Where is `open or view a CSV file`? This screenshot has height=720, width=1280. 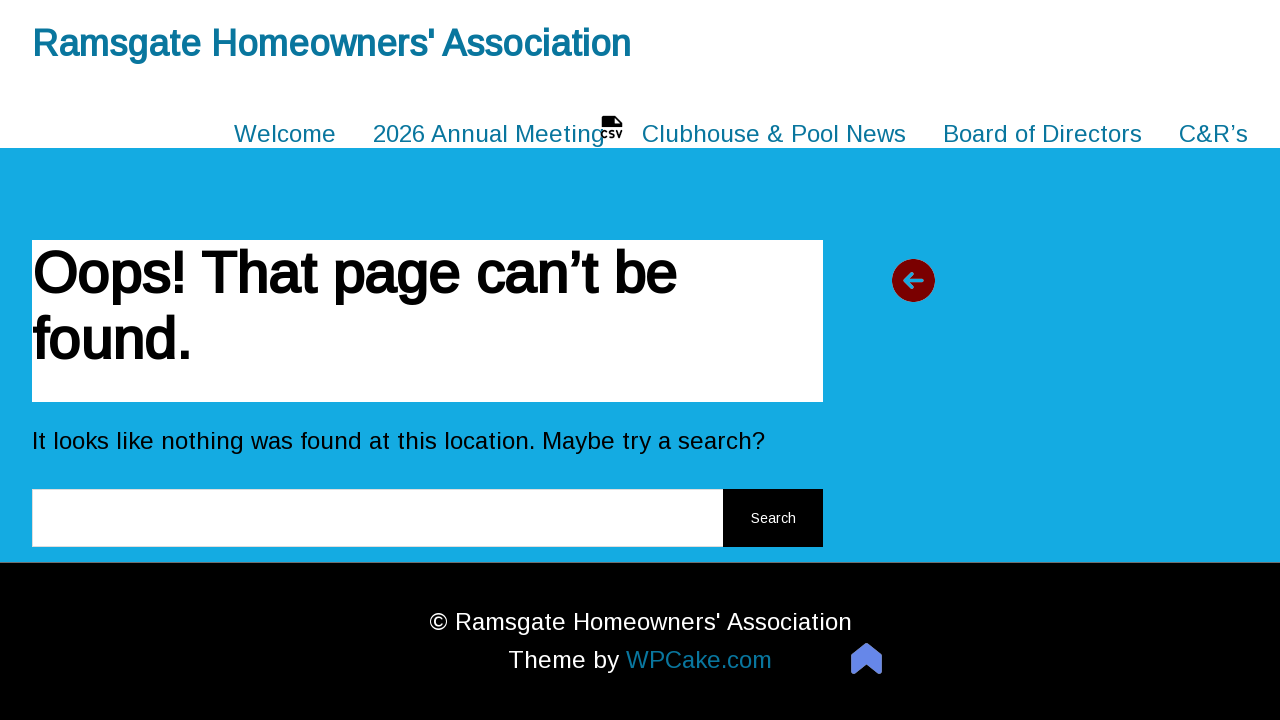
open or view a CSV file is located at coordinates (612, 128).